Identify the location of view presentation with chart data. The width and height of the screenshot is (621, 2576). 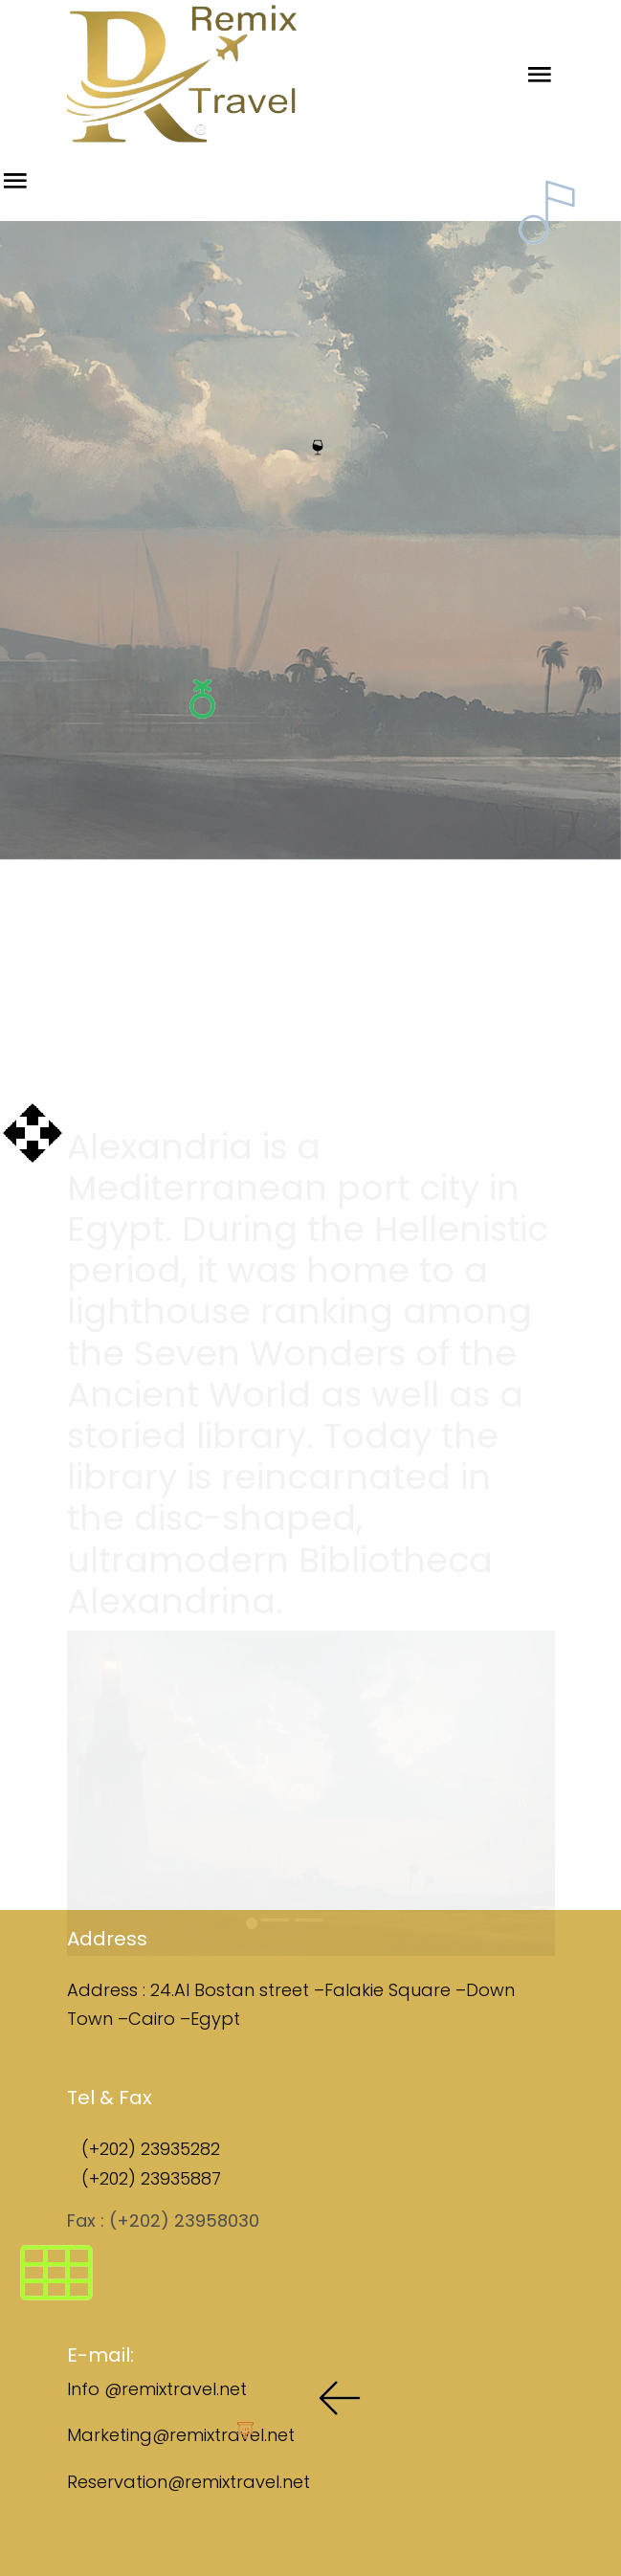
(245, 2429).